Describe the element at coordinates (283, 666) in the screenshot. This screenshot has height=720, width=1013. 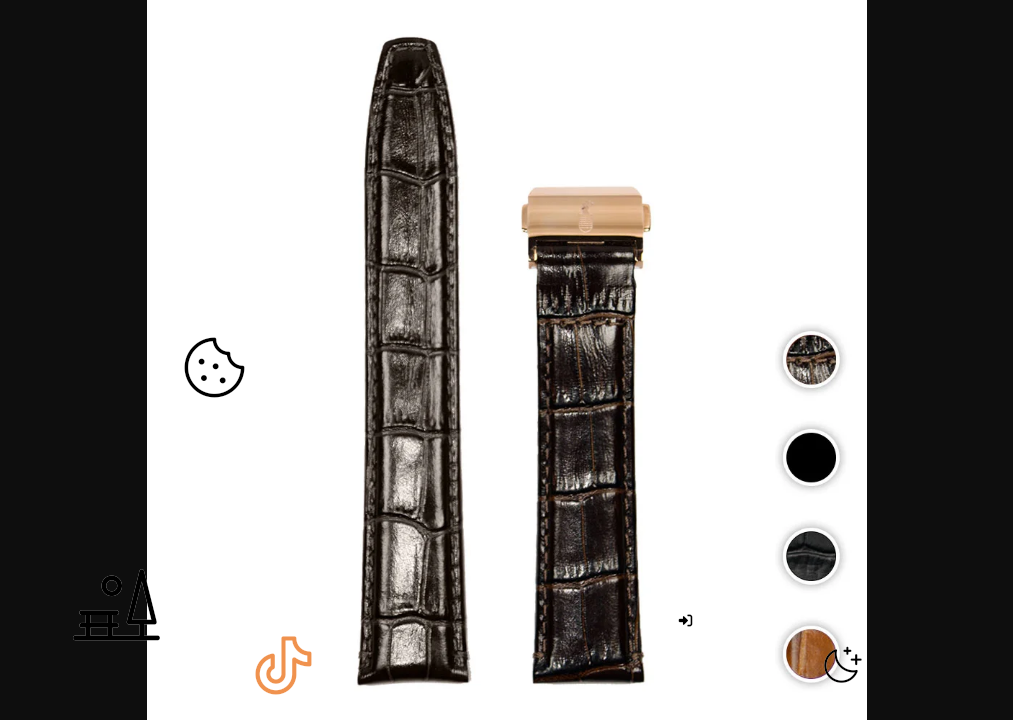
I see `open TikTok app` at that location.